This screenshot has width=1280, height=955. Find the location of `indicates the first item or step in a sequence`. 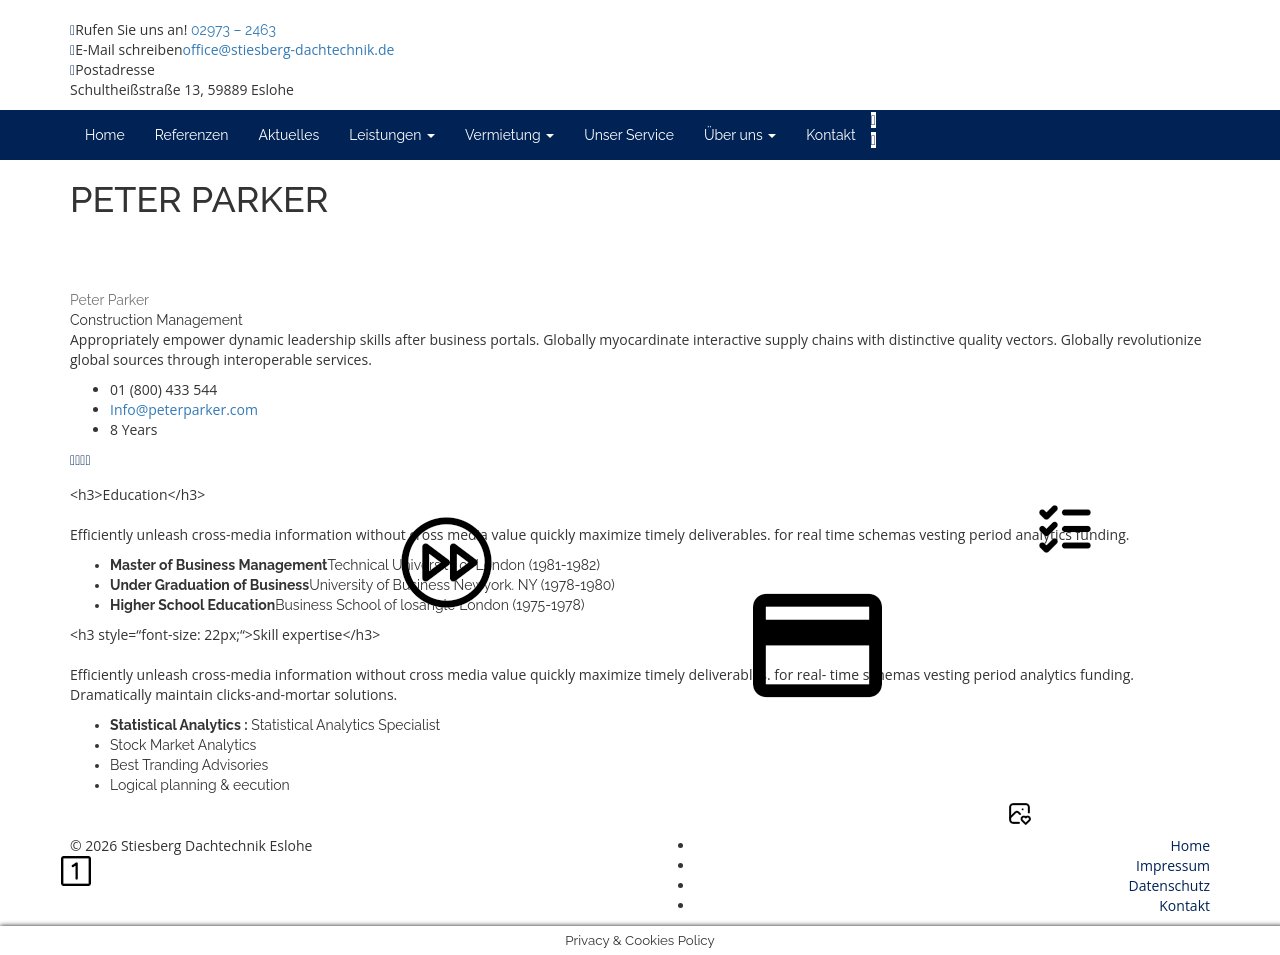

indicates the first item or step in a sequence is located at coordinates (76, 871).